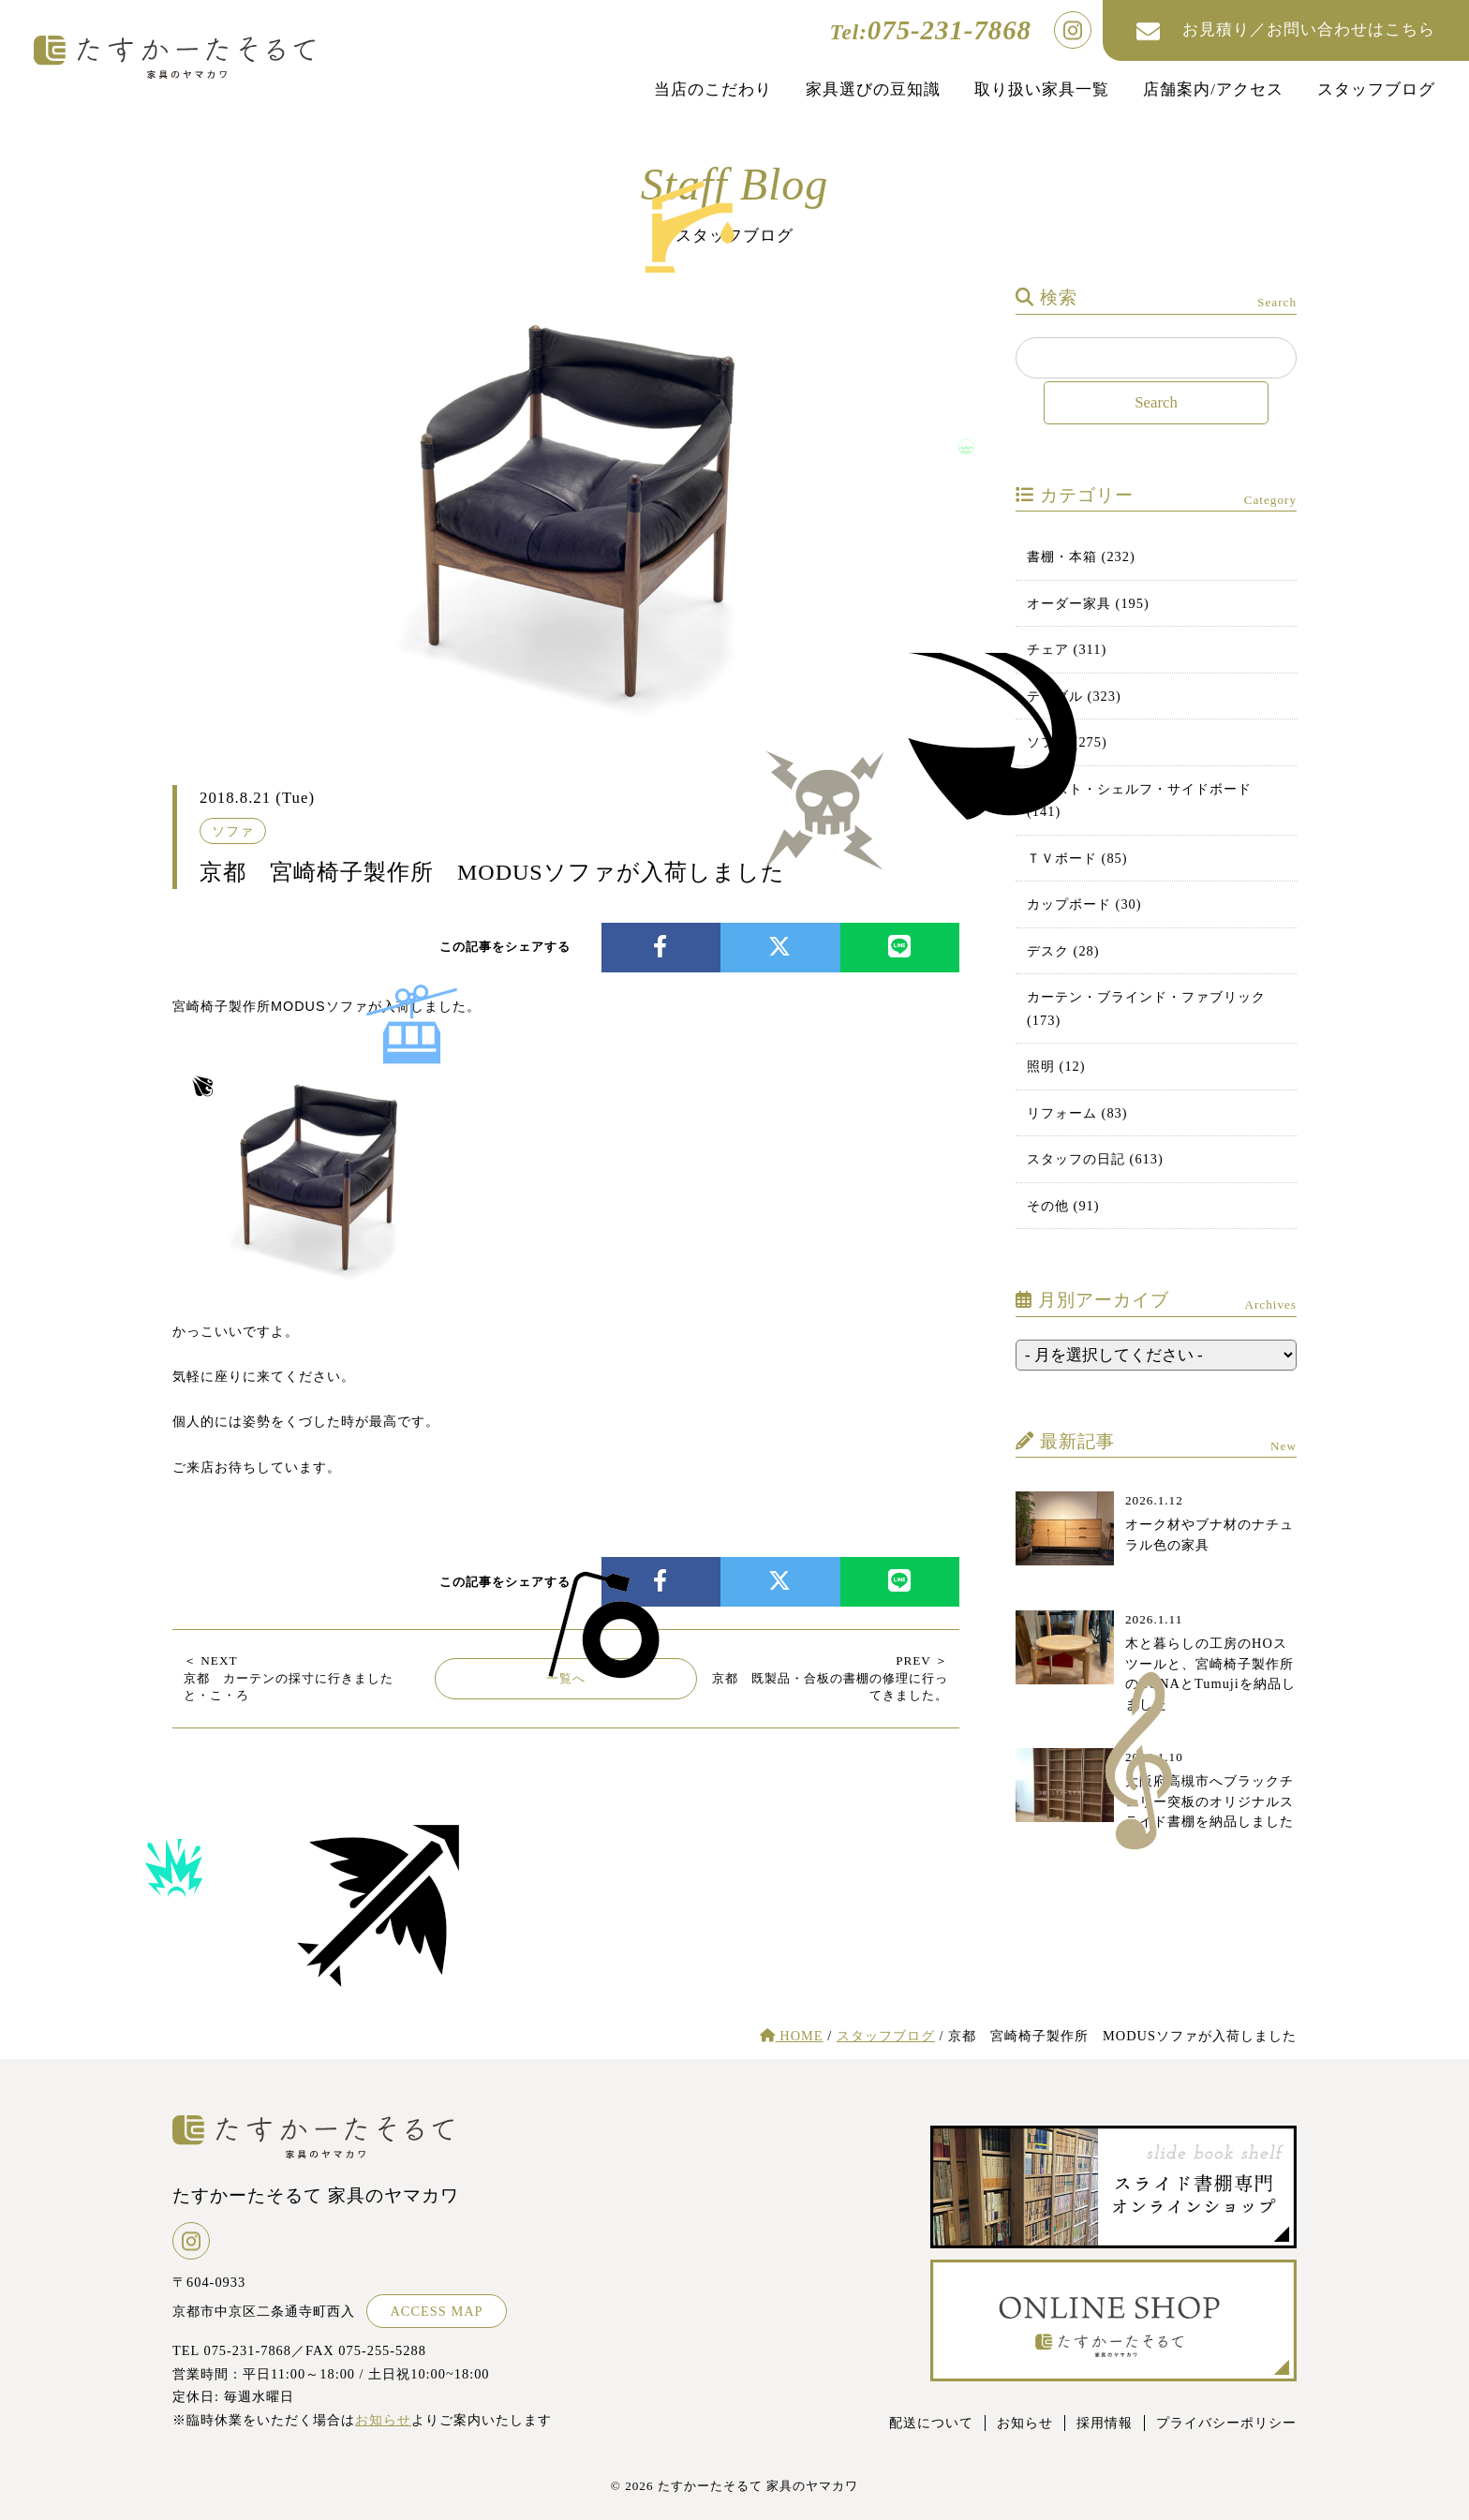 This screenshot has height=2520, width=1469. What do you see at coordinates (411, 1029) in the screenshot?
I see `access cable car or ropeway transportation info` at bounding box center [411, 1029].